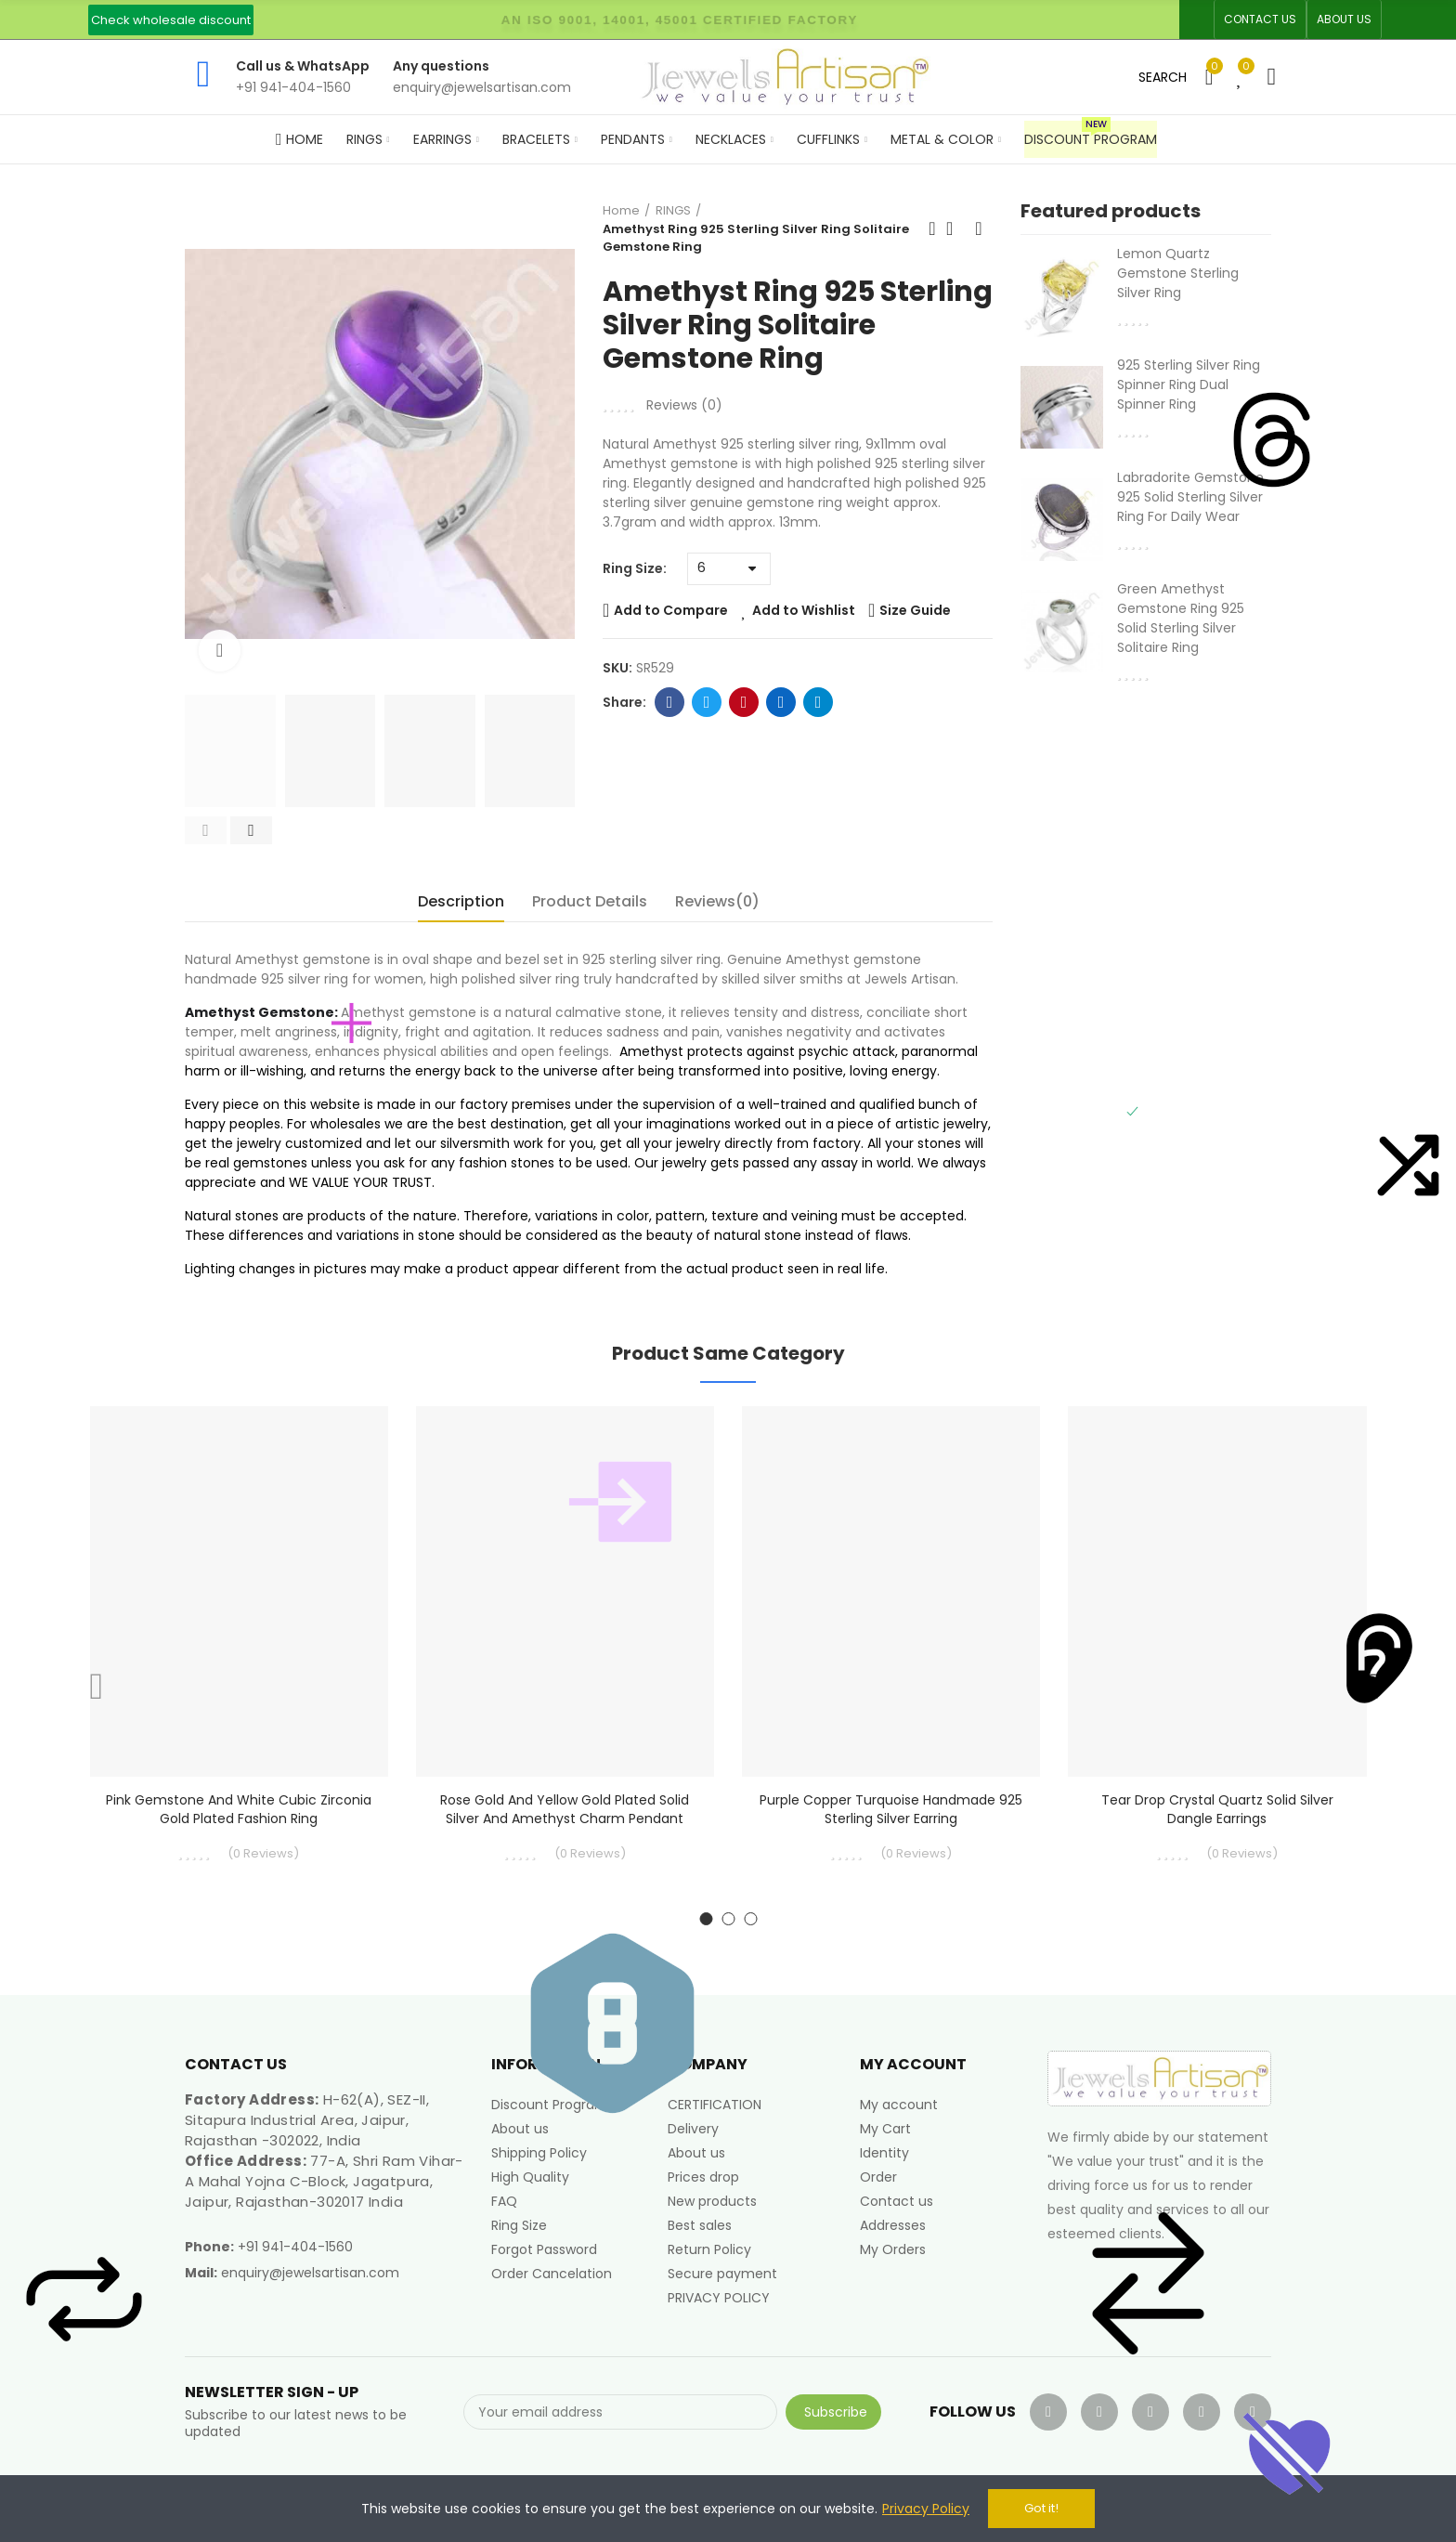  Describe the element at coordinates (1379, 1658) in the screenshot. I see `accessibility settings for hearing options` at that location.